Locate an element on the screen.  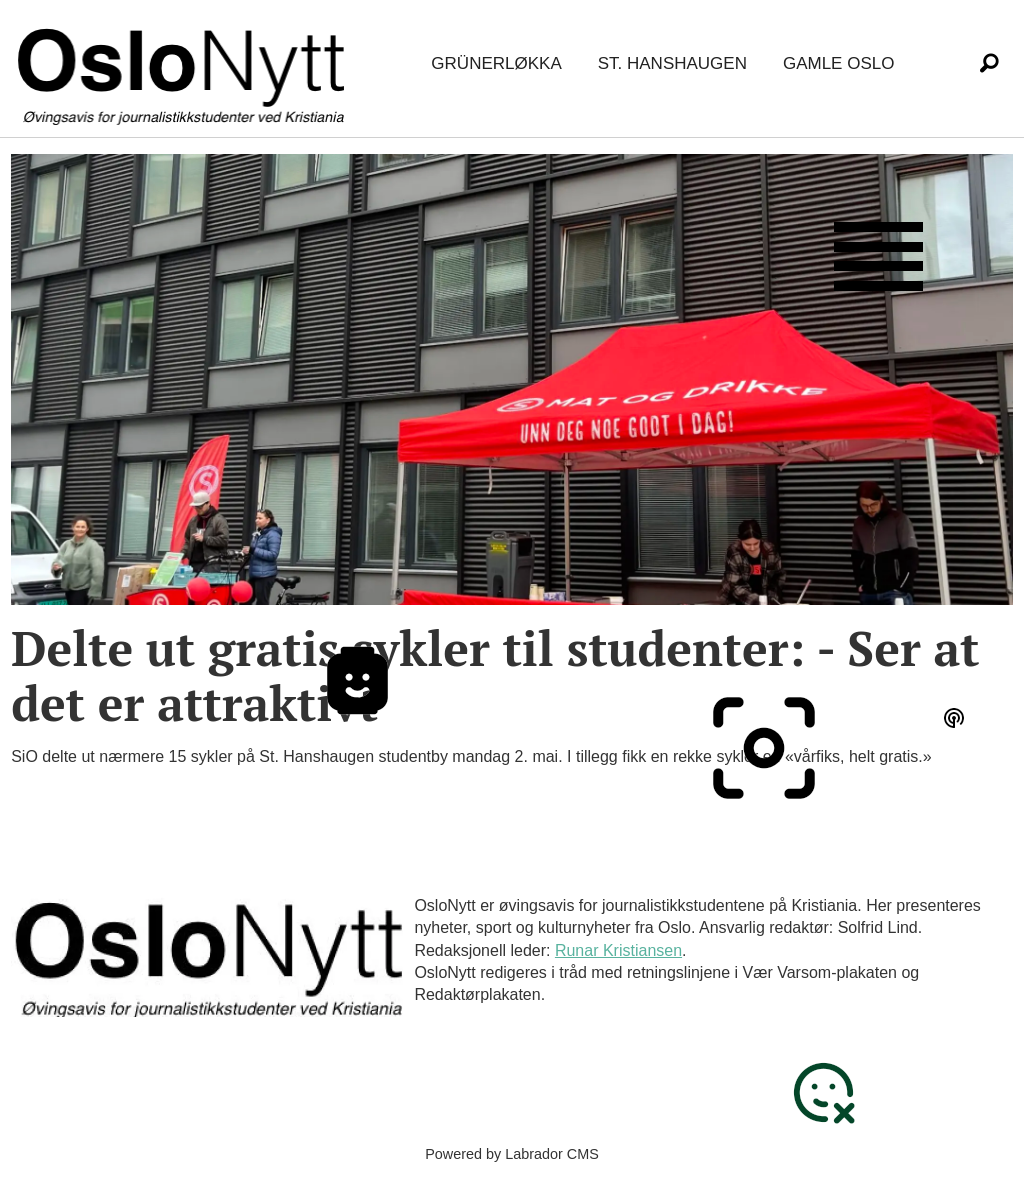
open navigation menu is located at coordinates (878, 256).